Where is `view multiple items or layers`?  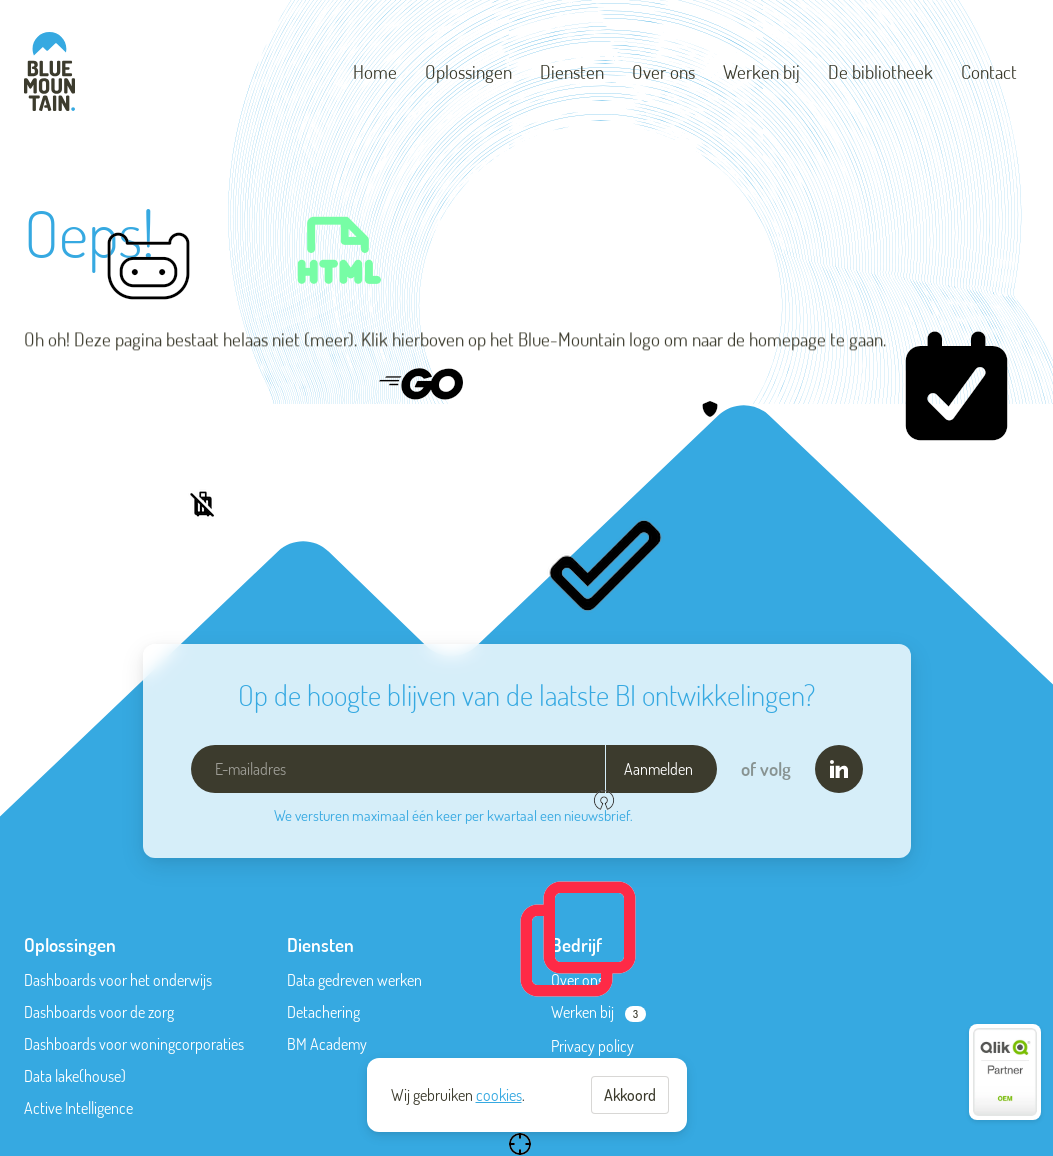 view multiple items or layers is located at coordinates (578, 939).